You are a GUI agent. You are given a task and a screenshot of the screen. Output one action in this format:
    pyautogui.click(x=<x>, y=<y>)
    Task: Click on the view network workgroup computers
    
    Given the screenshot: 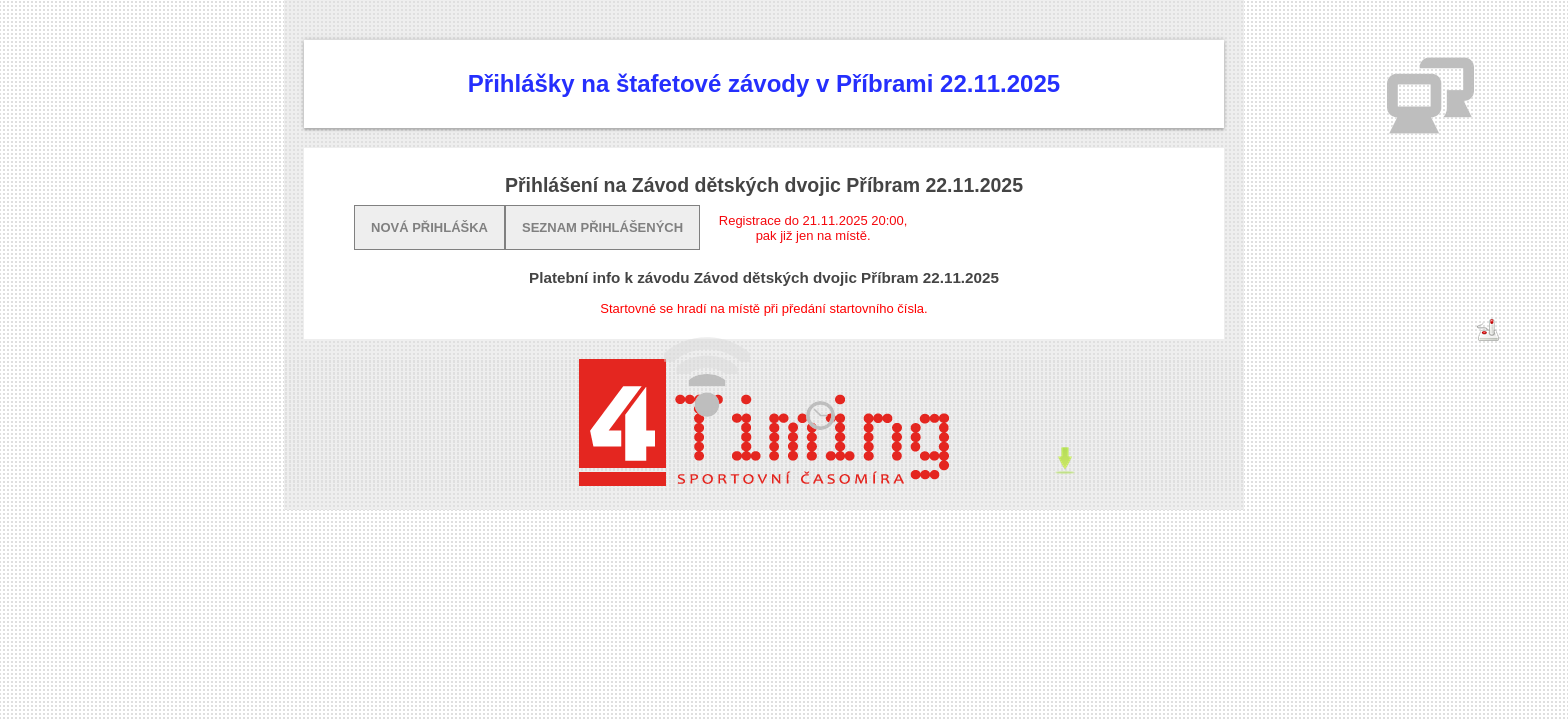 What is the action you would take?
    pyautogui.click(x=1430, y=95)
    